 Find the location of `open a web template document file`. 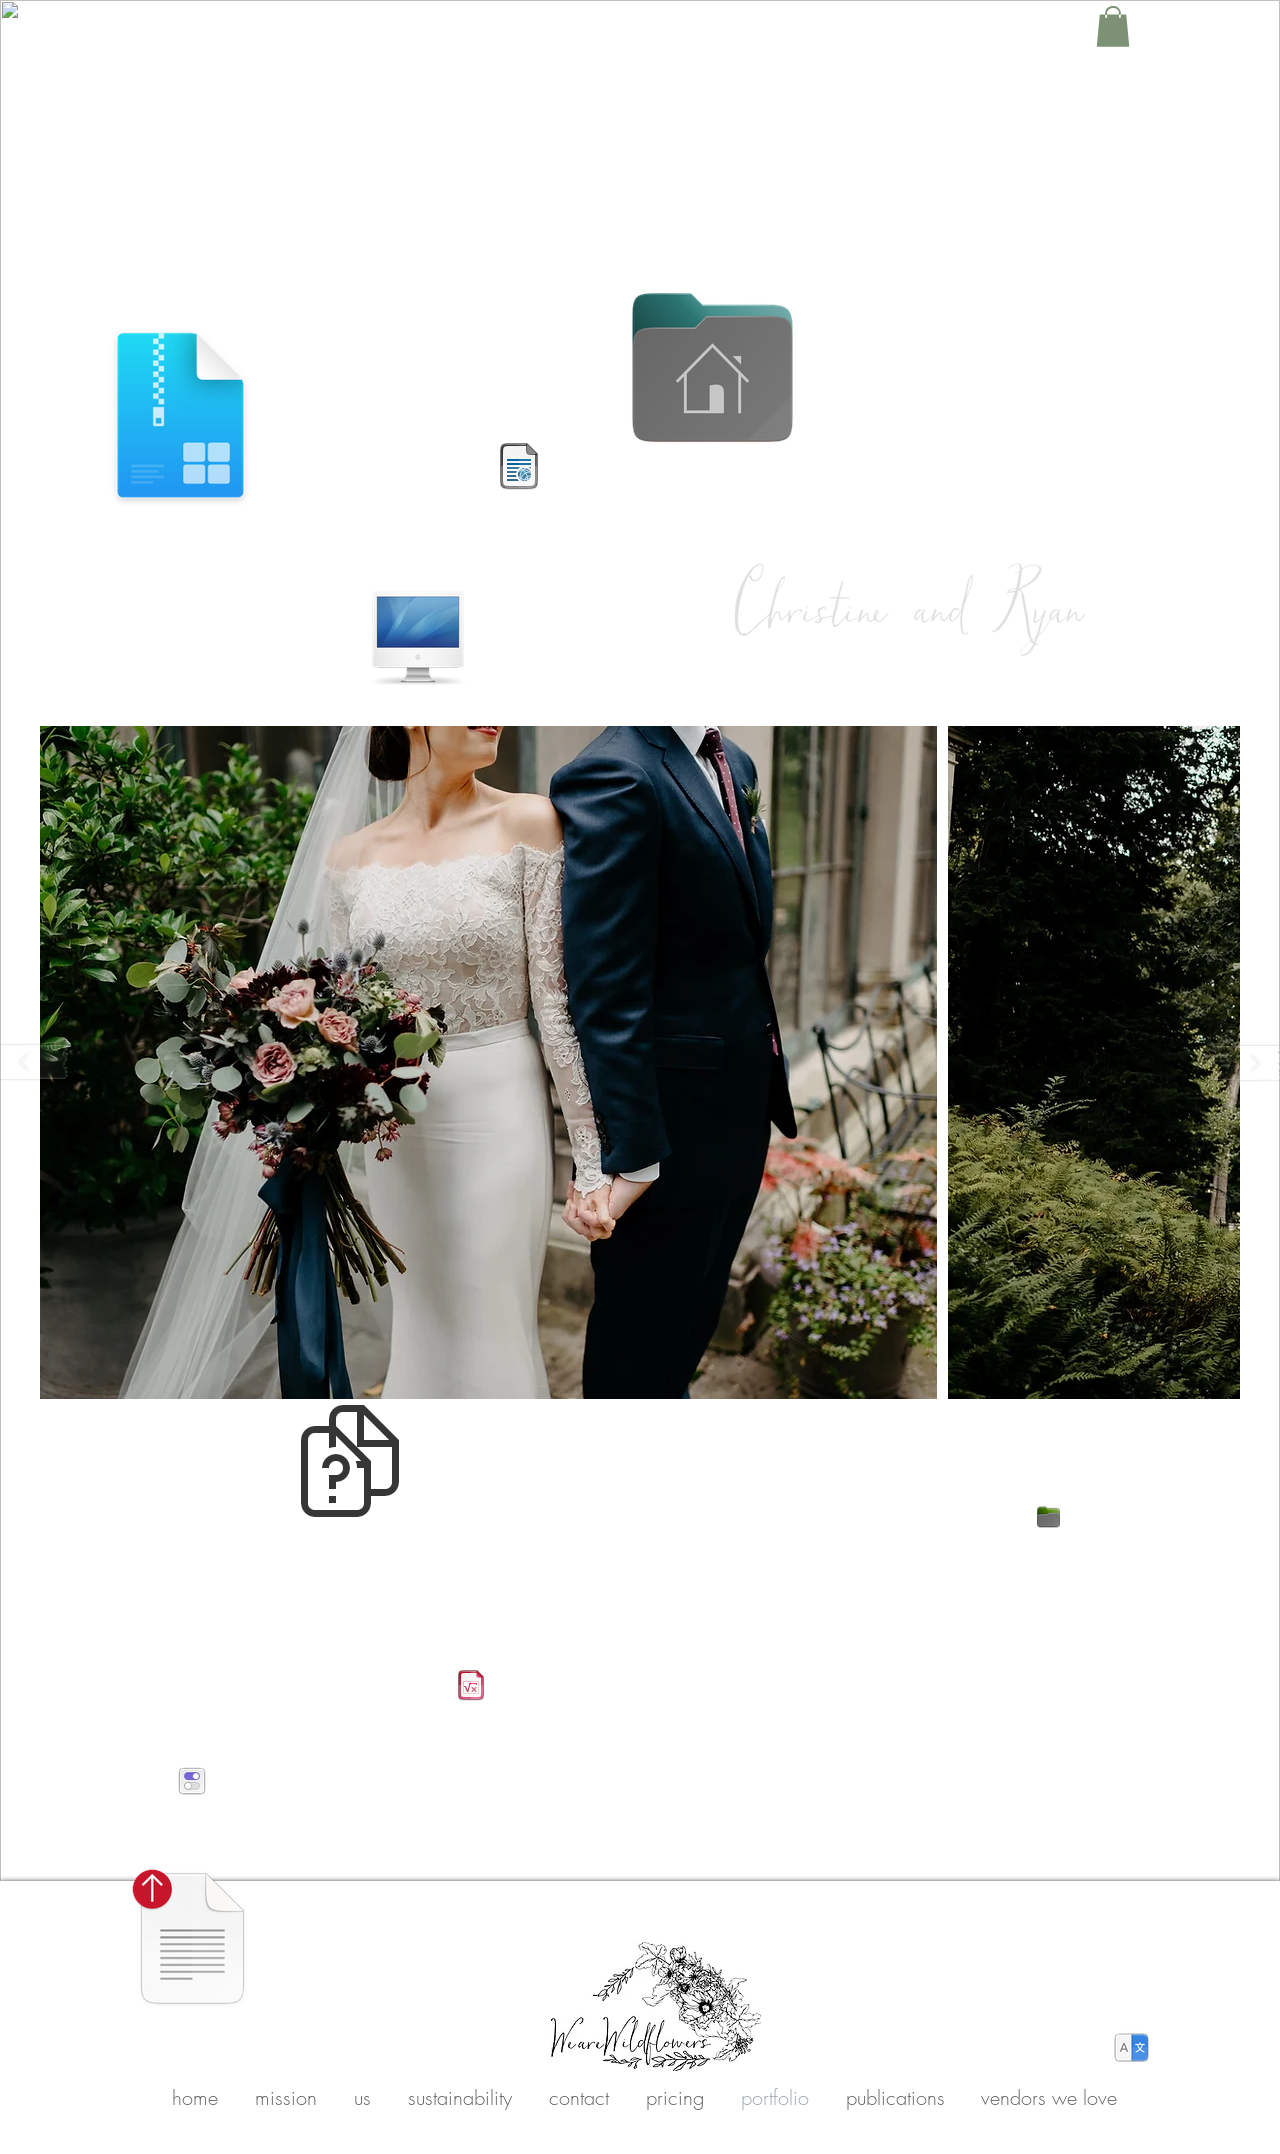

open a web template document file is located at coordinates (519, 466).